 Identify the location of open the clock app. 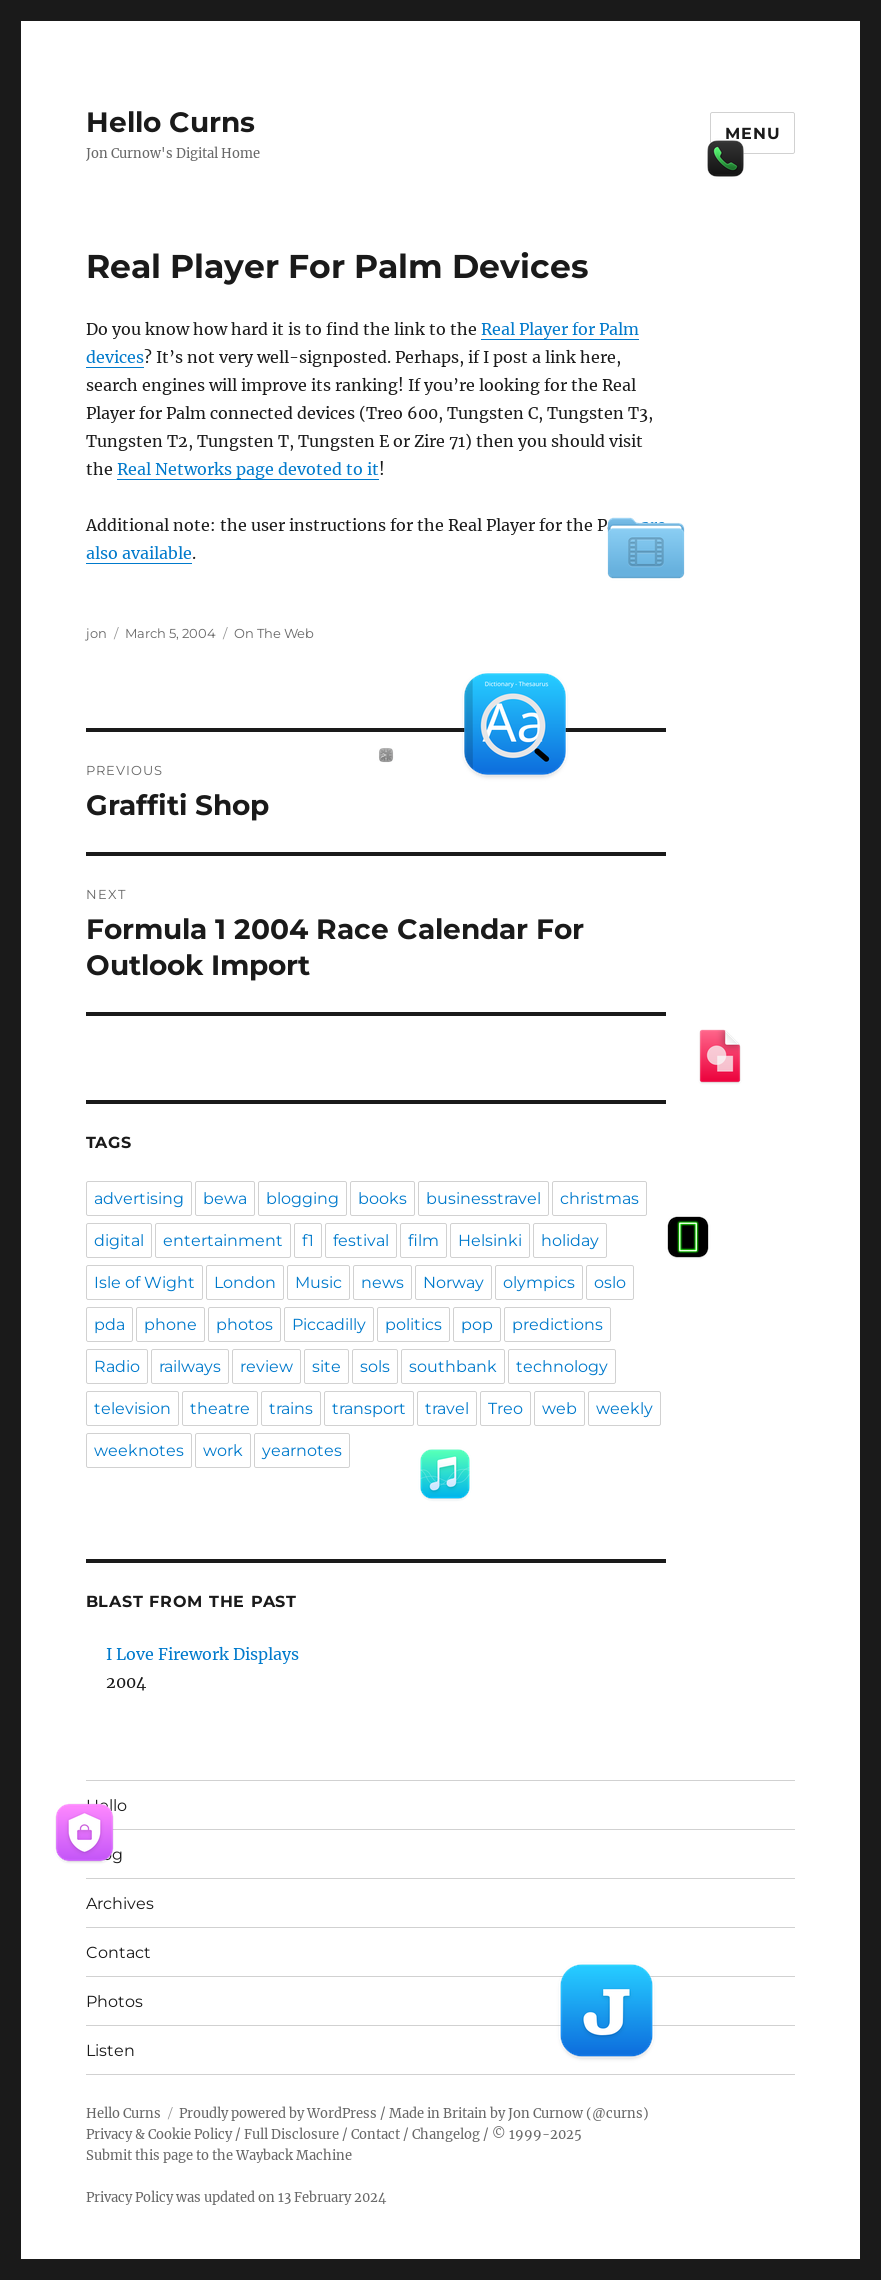
(386, 755).